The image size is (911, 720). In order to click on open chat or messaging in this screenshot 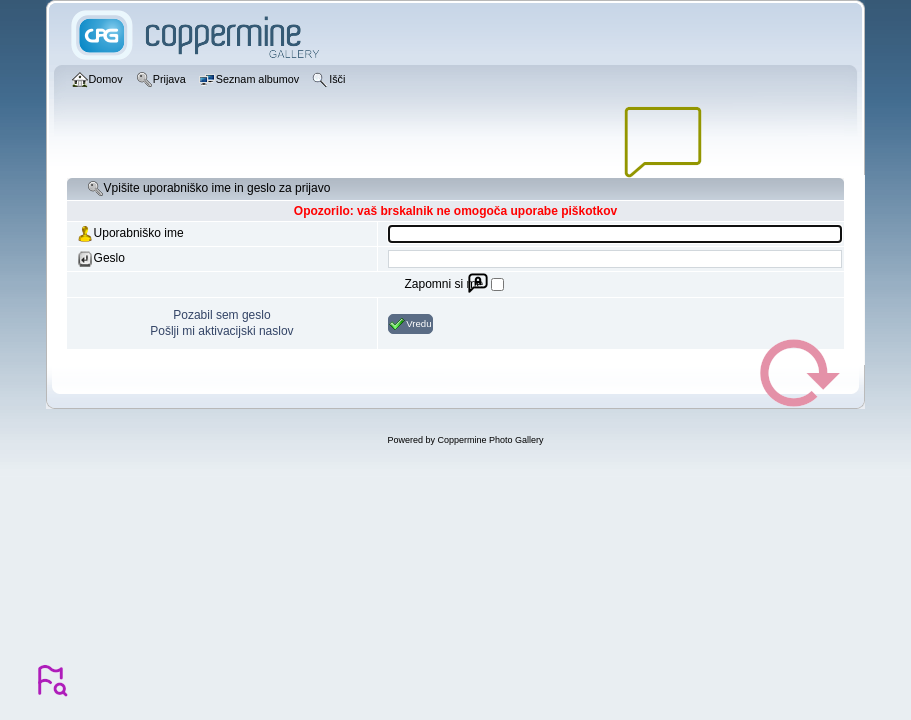, I will do `click(663, 136)`.